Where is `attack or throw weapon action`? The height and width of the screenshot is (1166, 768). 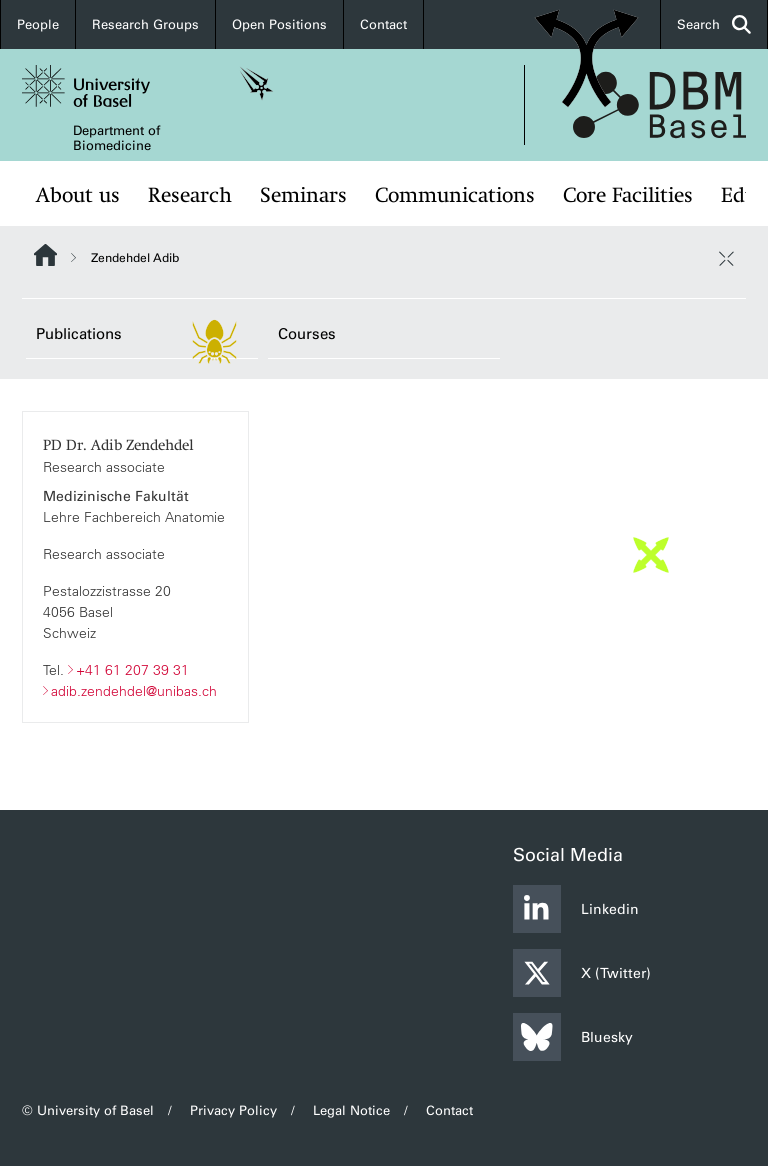
attack or throw weapon action is located at coordinates (256, 83).